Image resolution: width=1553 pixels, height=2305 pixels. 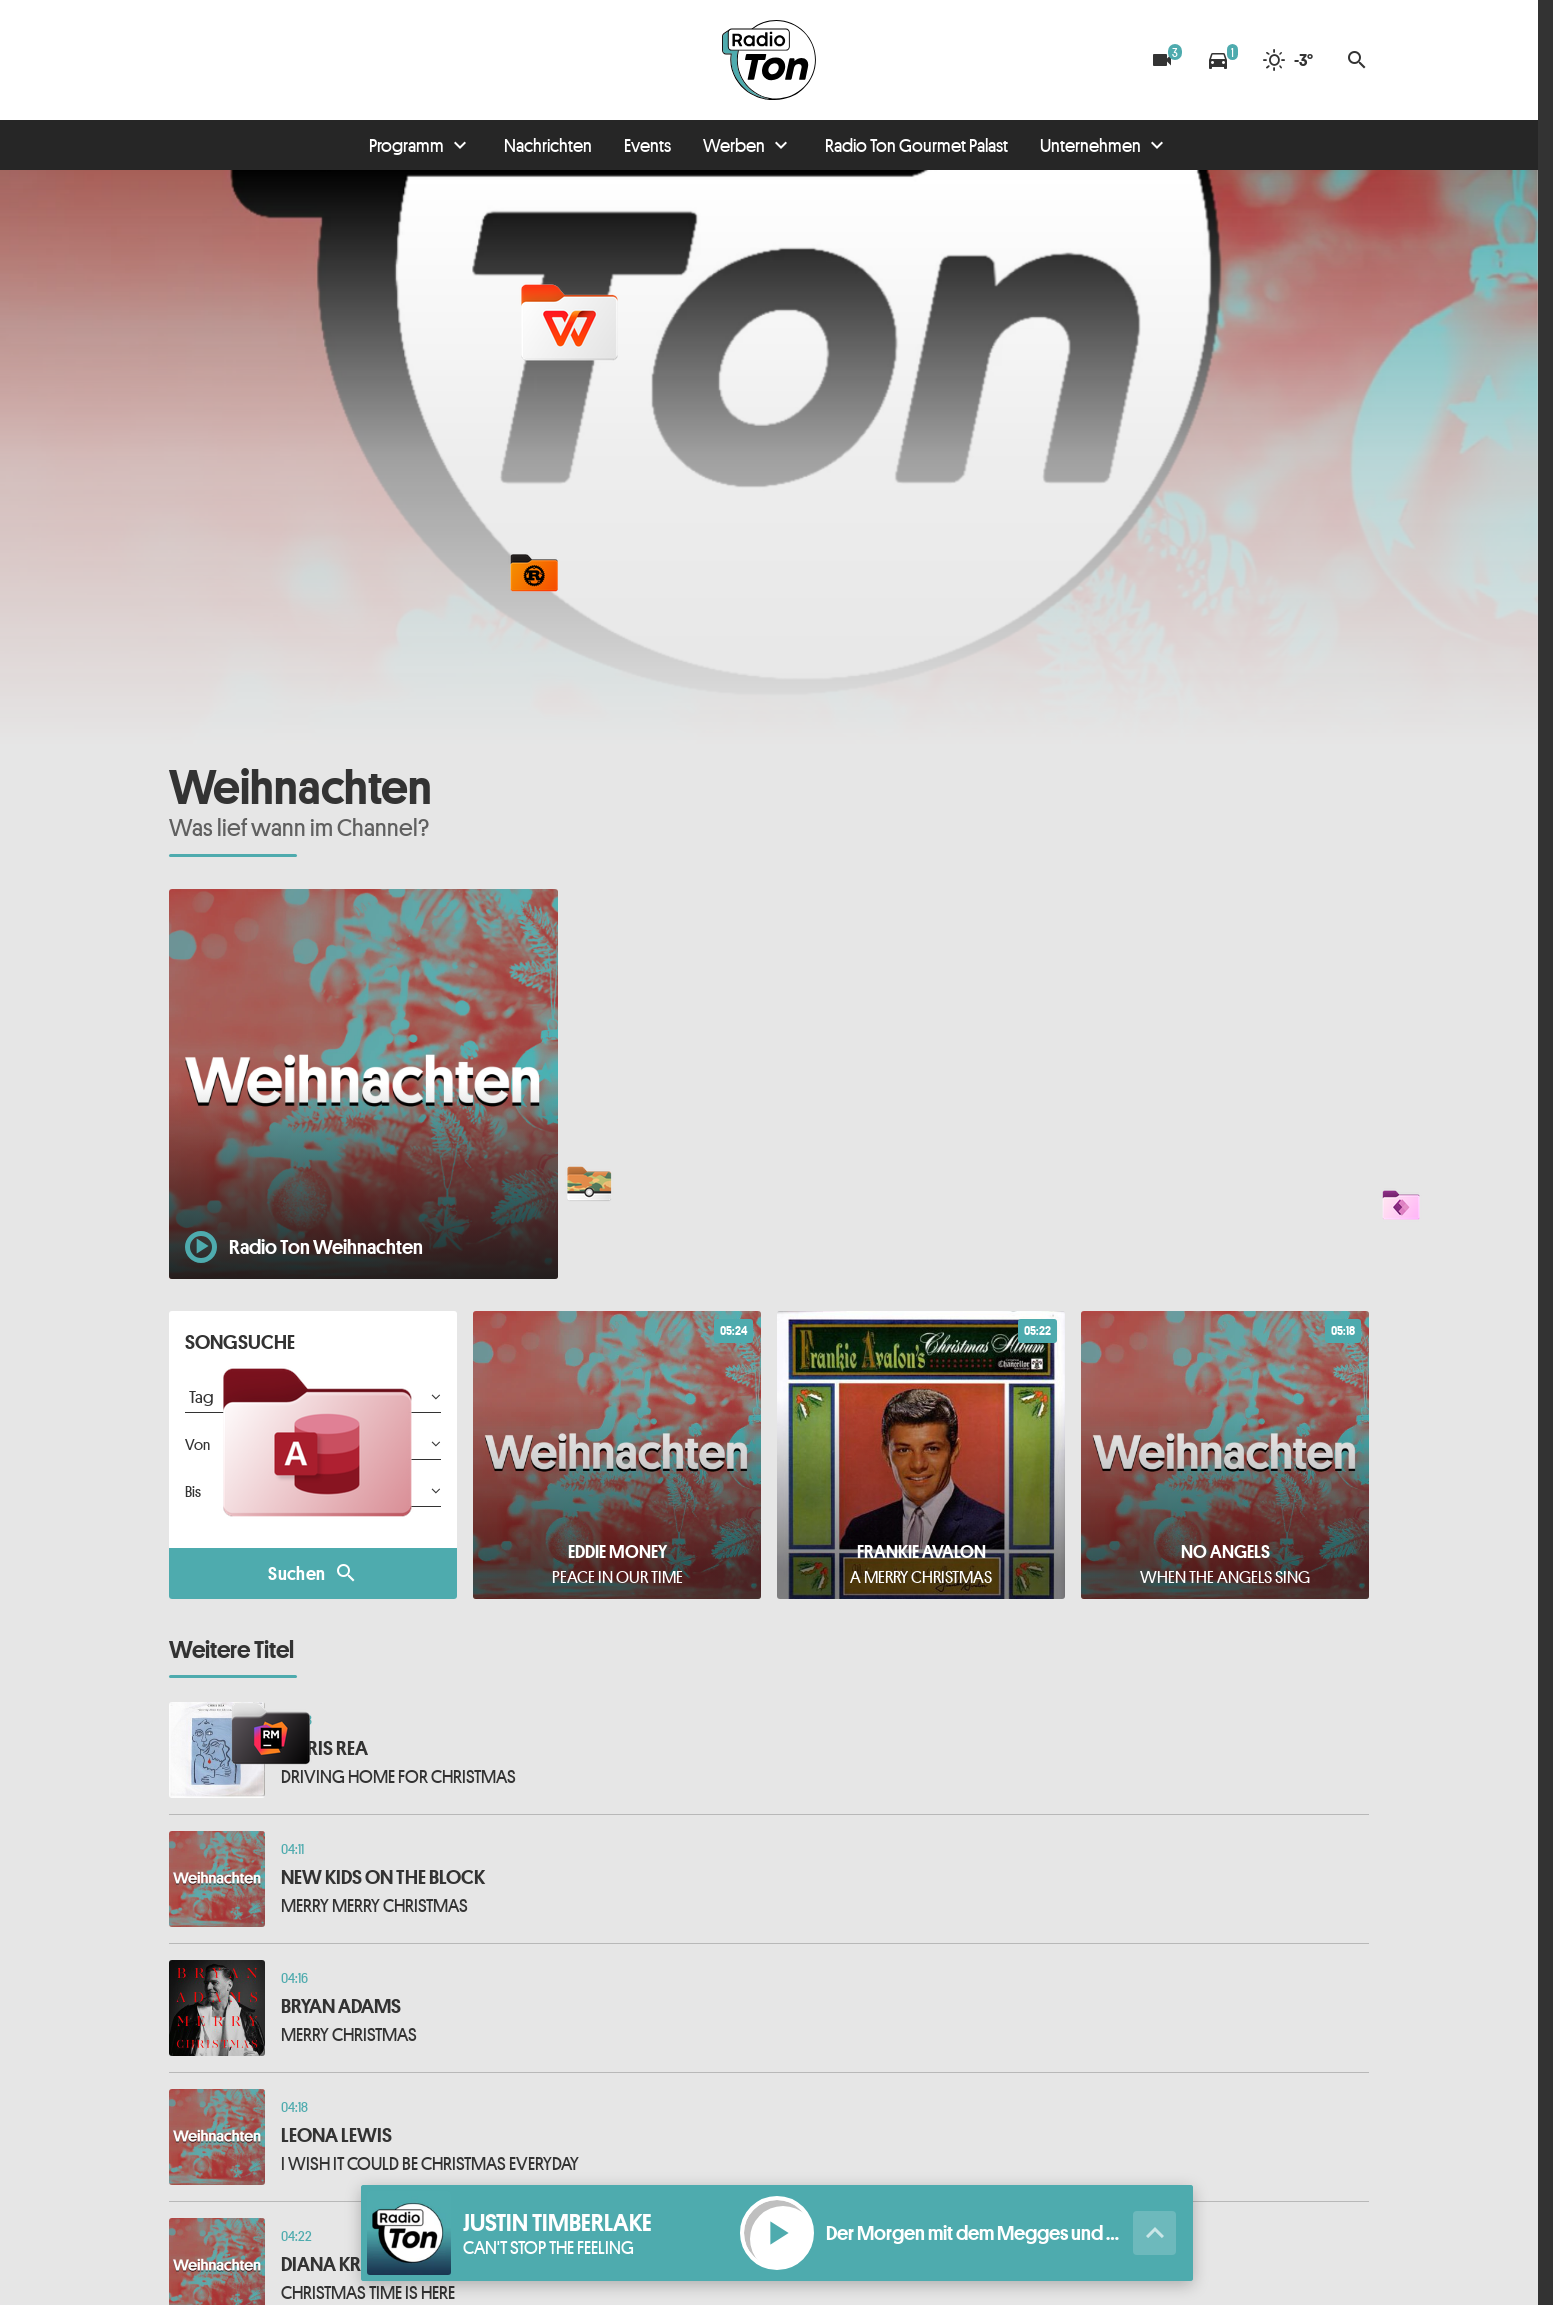 What do you see at coordinates (589, 1185) in the screenshot?
I see `folder containing pokémon safari ball themed content` at bounding box center [589, 1185].